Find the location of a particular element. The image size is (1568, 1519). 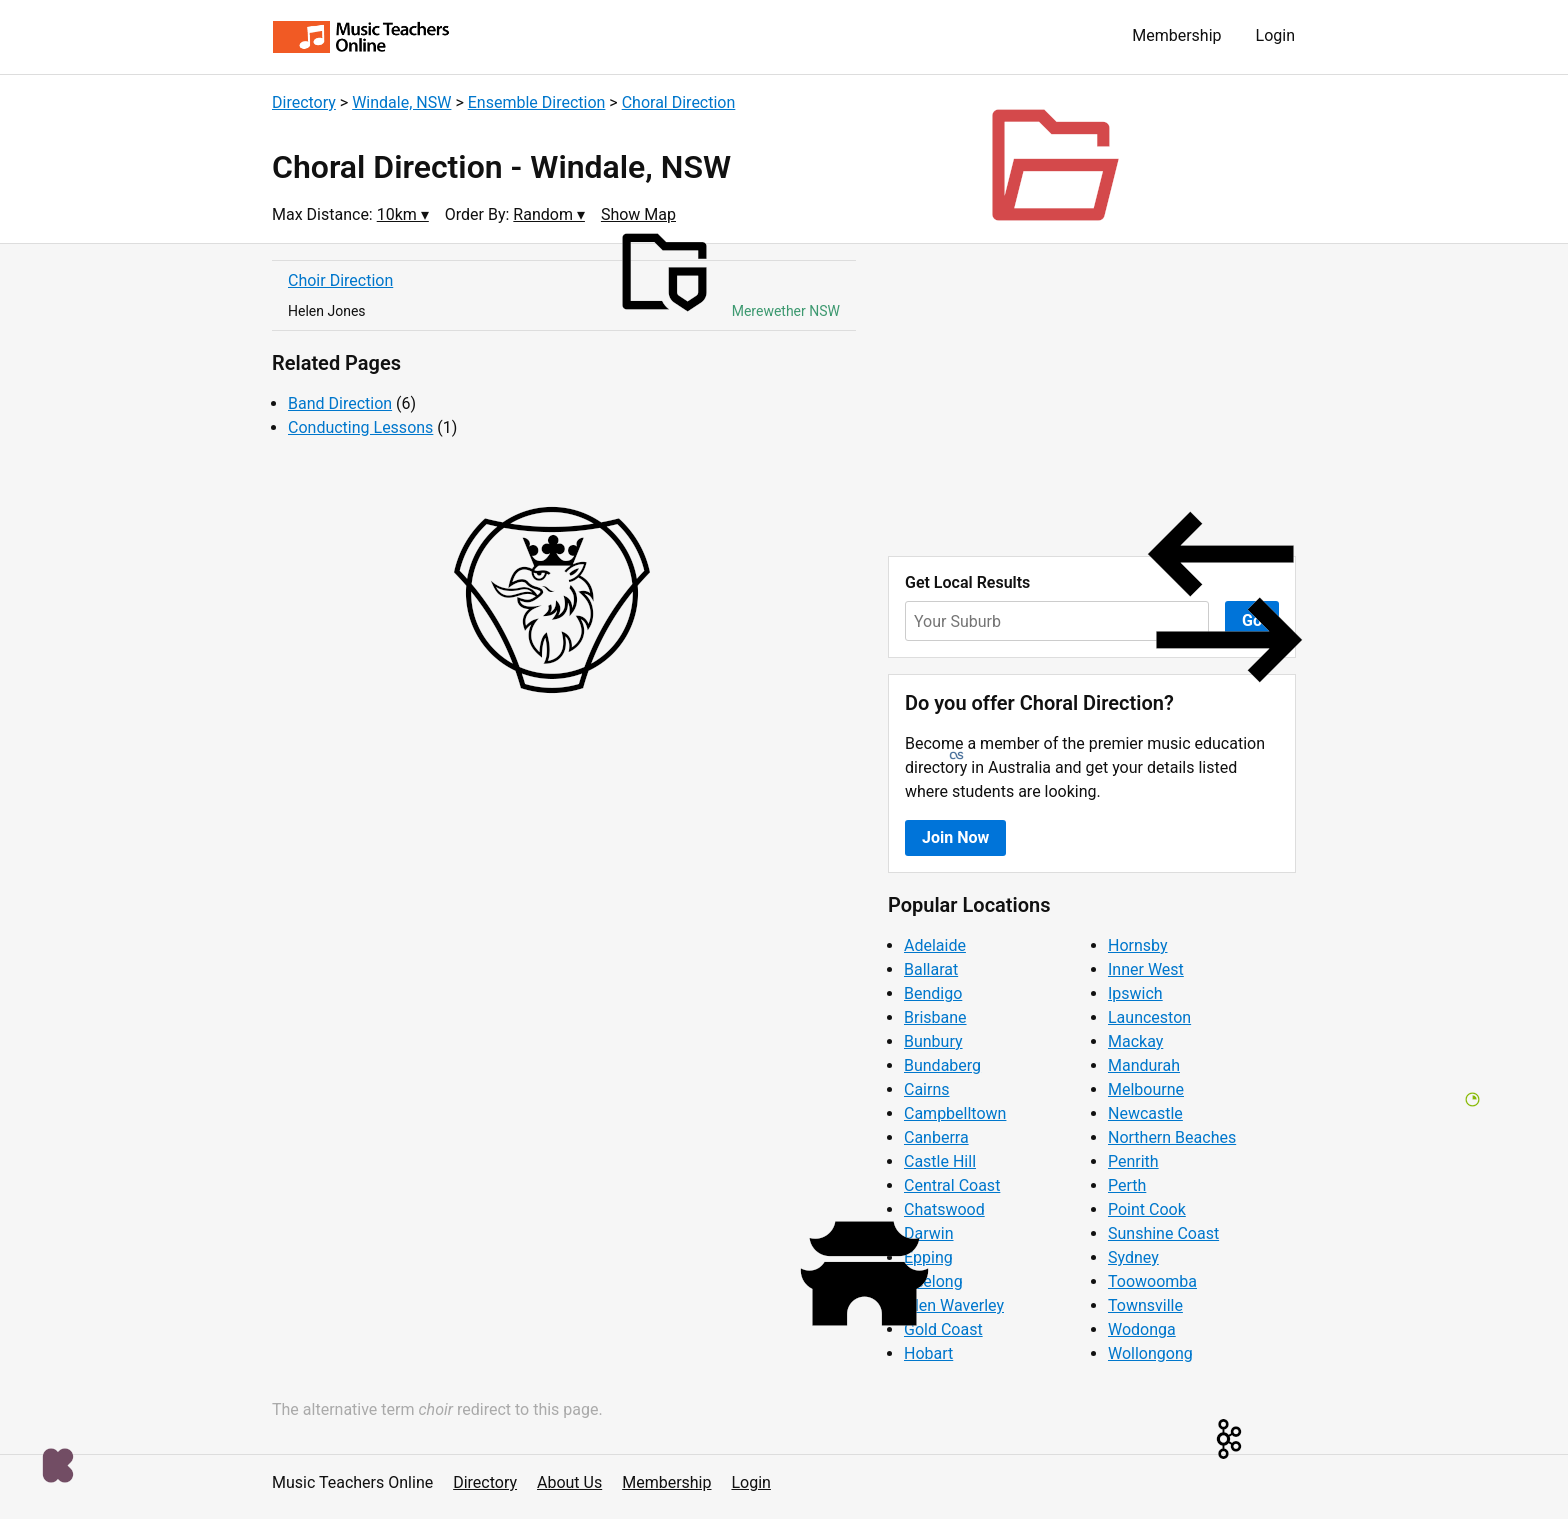

swap or exchange items is located at coordinates (1225, 597).